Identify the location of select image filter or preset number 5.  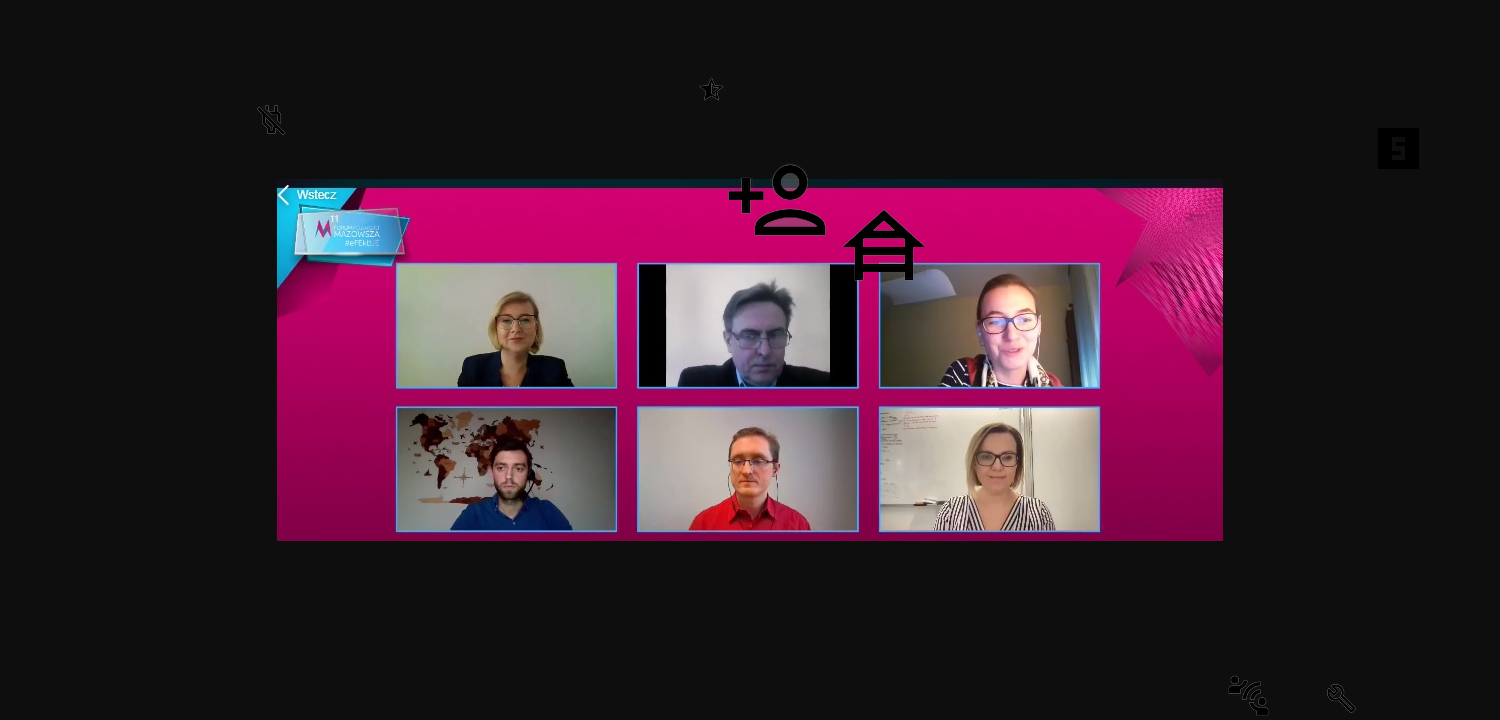
(1398, 148).